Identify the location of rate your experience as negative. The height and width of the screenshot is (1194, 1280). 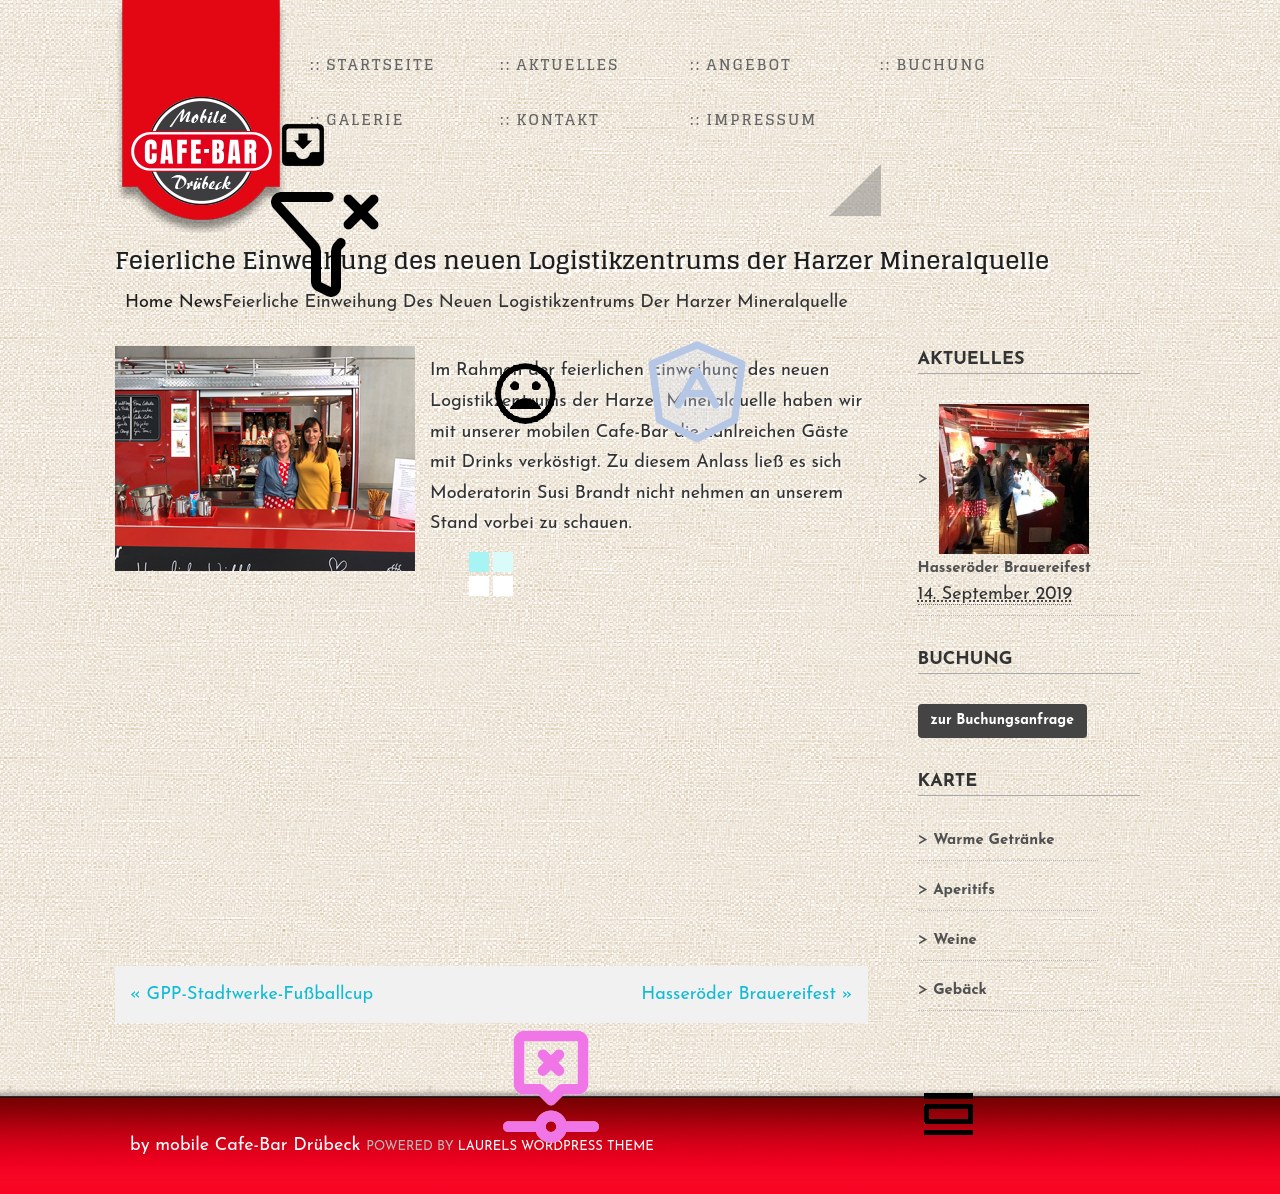
(525, 393).